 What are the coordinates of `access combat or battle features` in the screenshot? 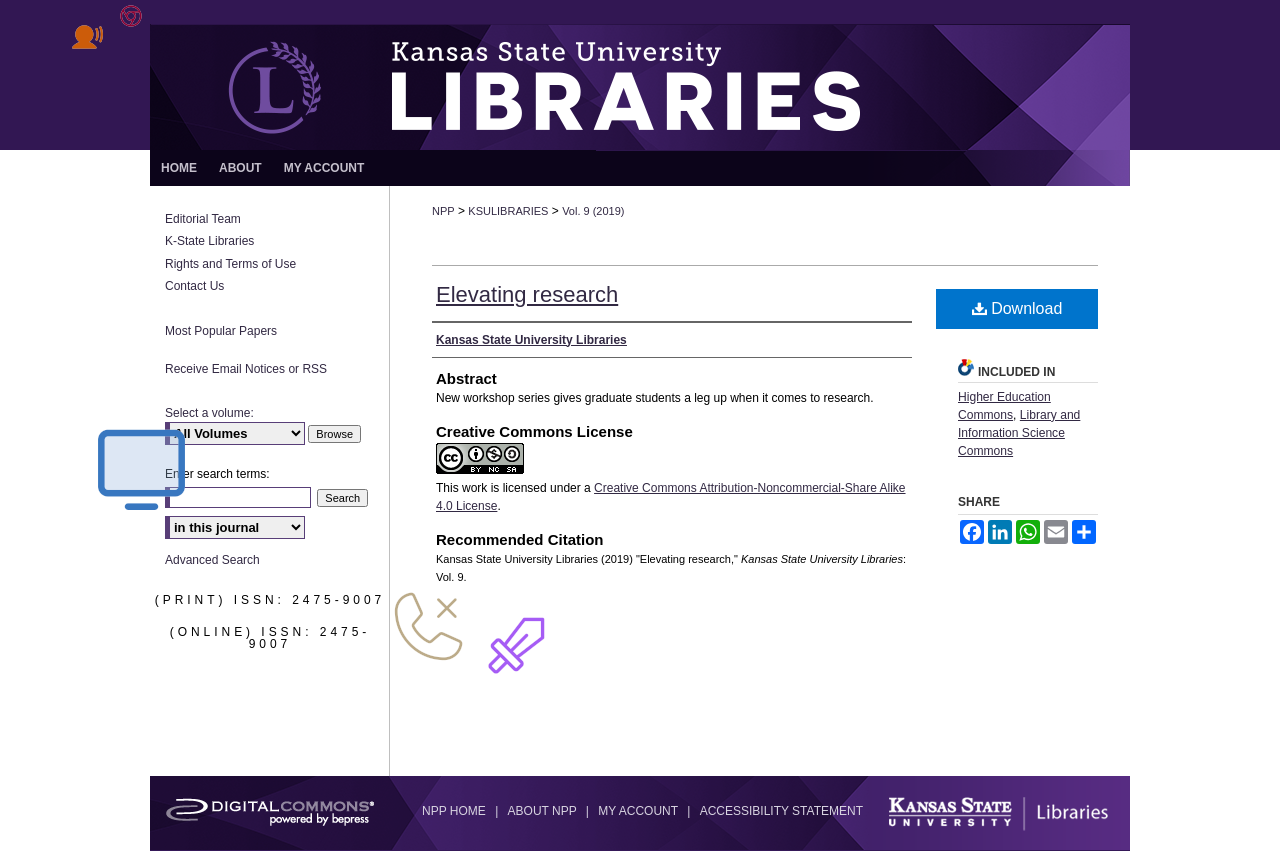 It's located at (517, 644).